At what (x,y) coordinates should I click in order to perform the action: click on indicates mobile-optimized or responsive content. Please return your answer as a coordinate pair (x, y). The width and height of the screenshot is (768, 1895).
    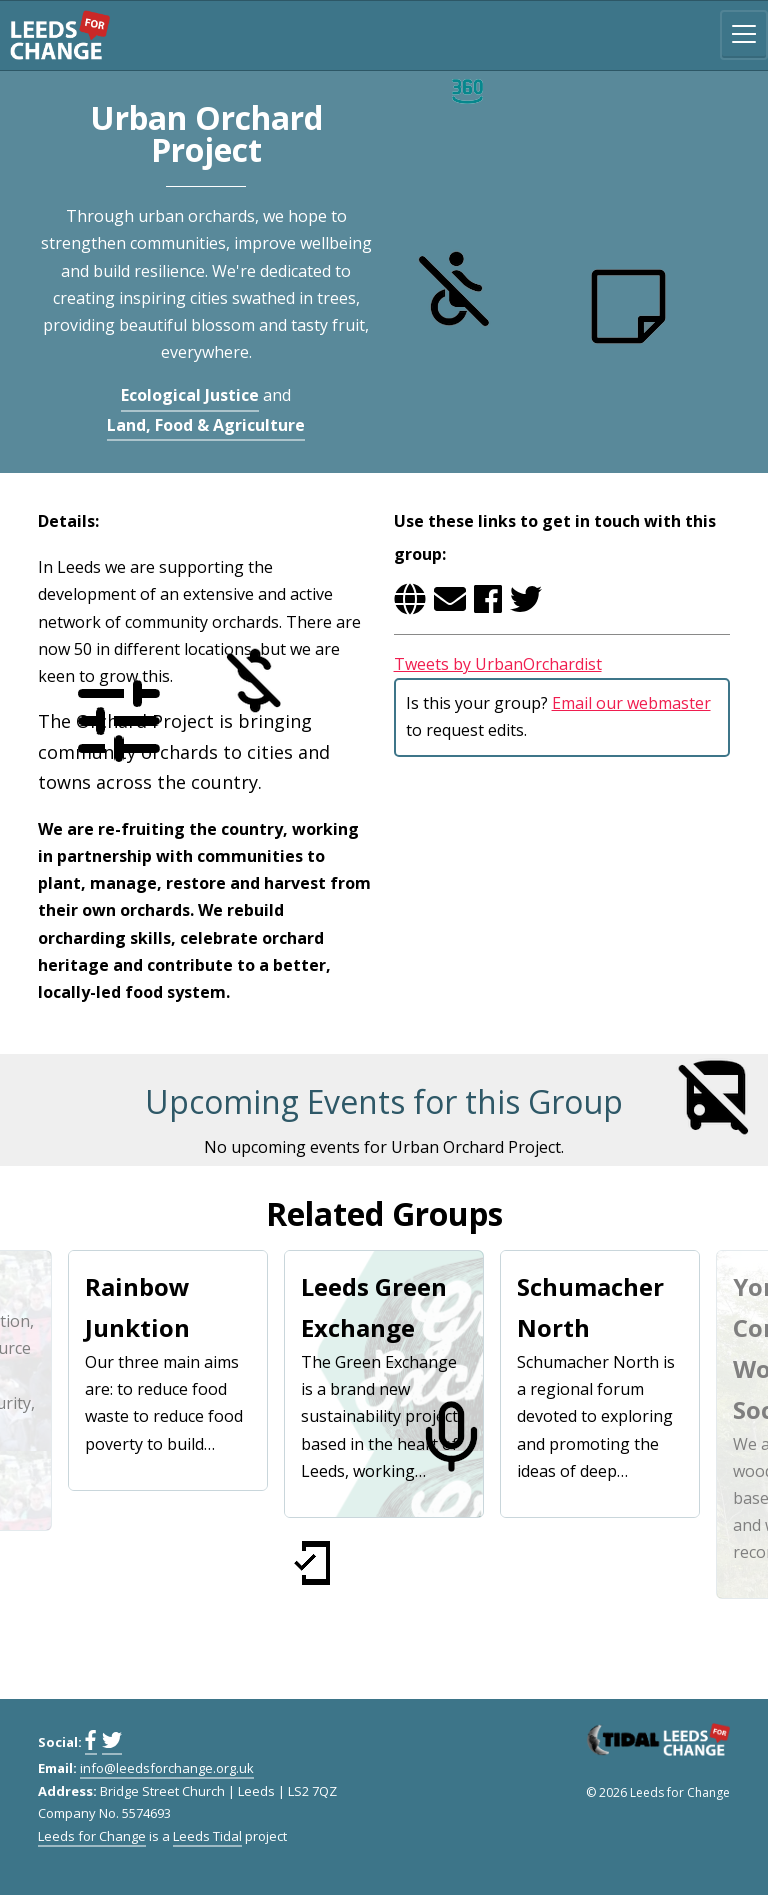
    Looking at the image, I should click on (312, 1563).